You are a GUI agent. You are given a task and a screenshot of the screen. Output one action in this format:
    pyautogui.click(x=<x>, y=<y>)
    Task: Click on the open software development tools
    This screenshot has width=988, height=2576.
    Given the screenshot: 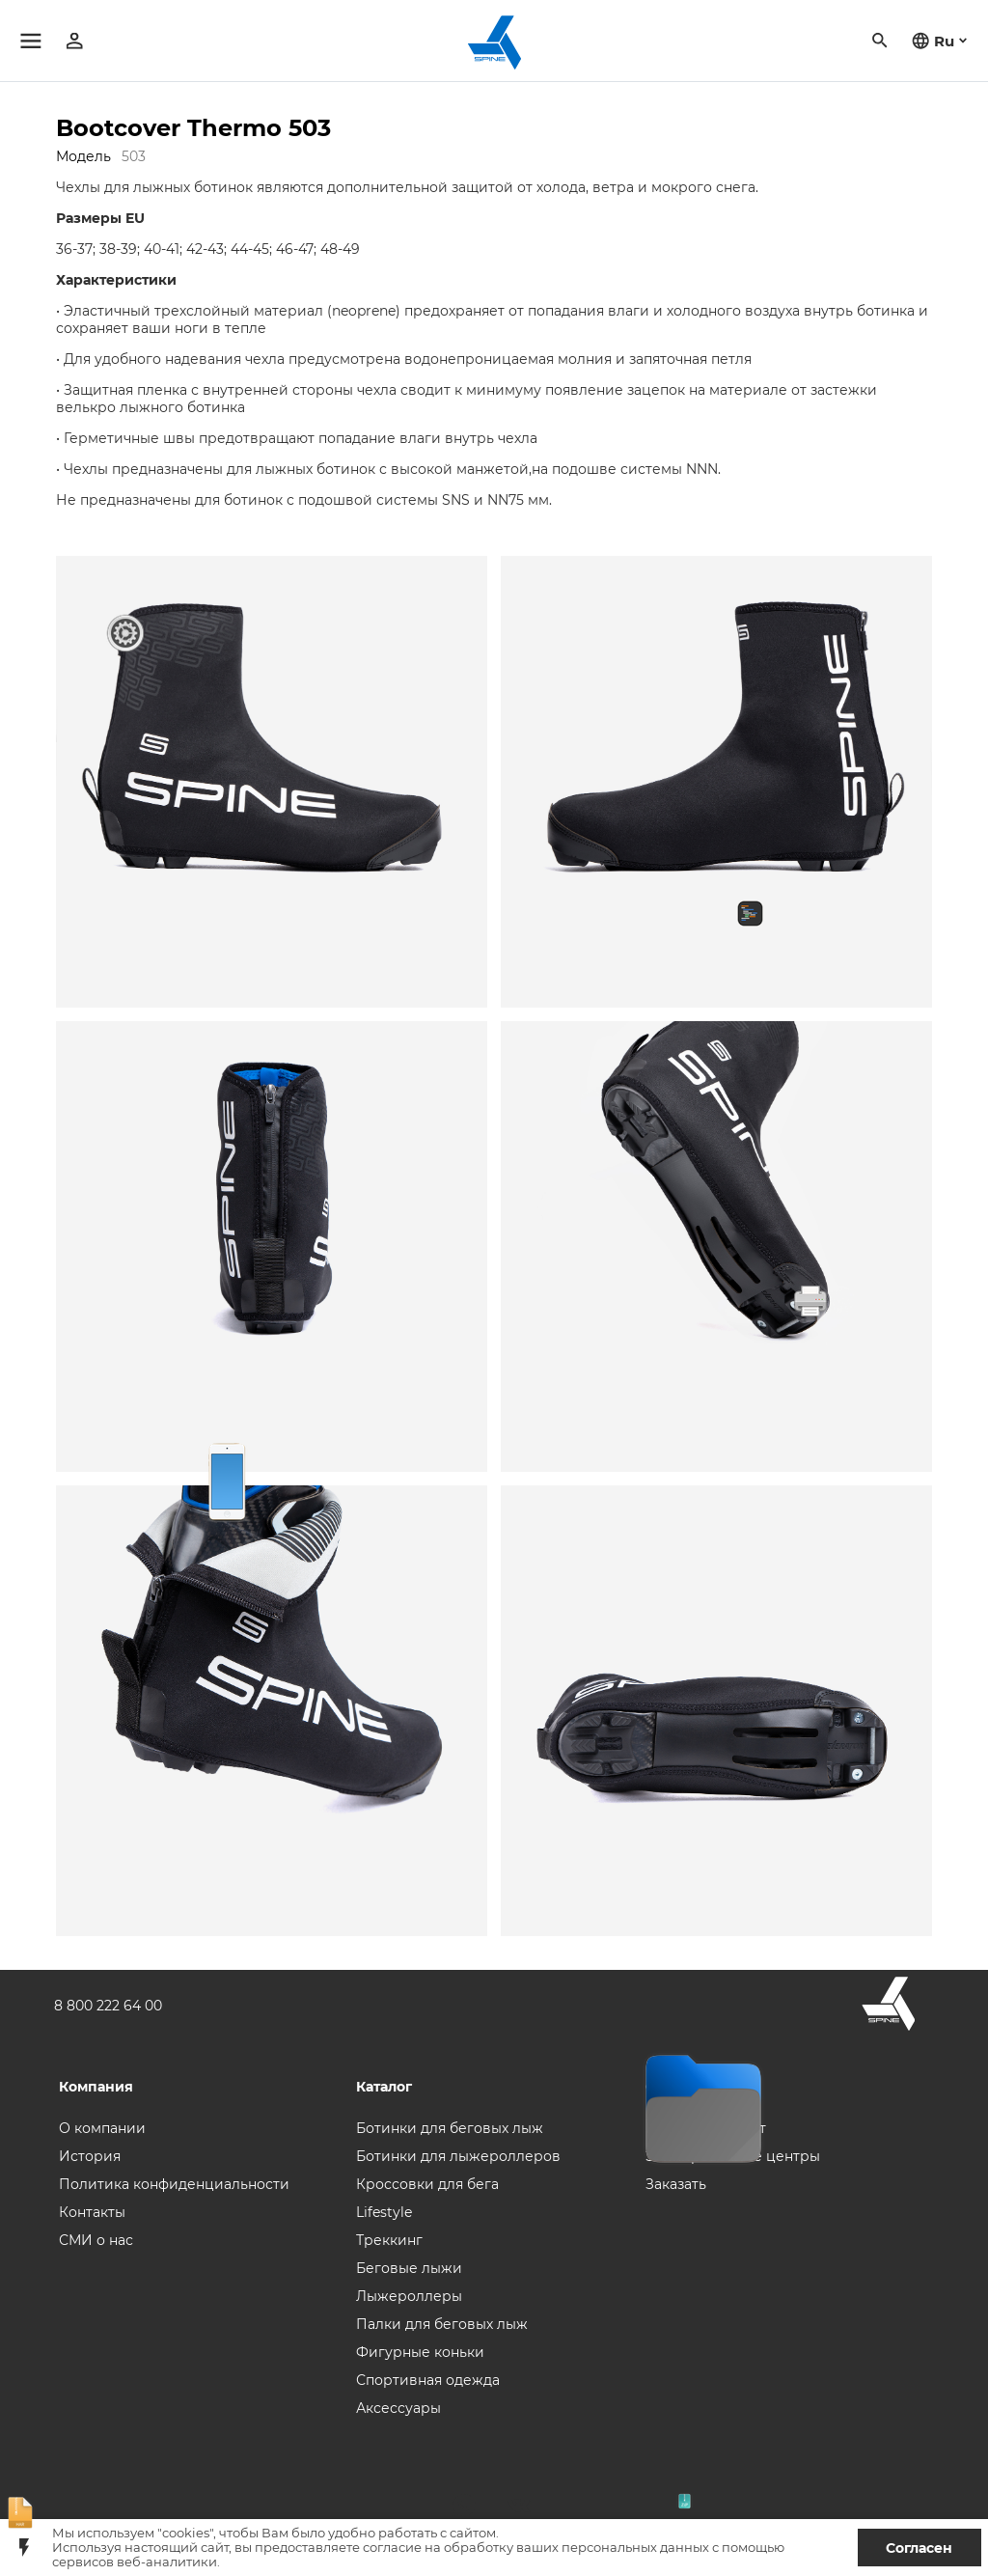 What is the action you would take?
    pyautogui.click(x=750, y=913)
    